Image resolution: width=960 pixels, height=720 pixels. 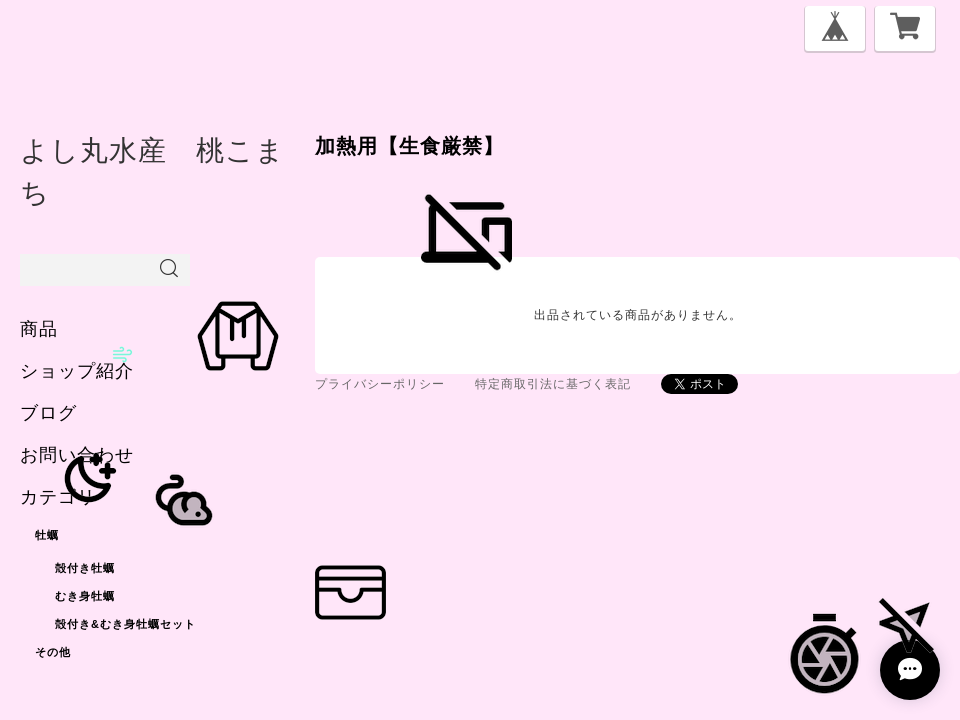 I want to click on indicates current wind conditions in weather display, so click(x=122, y=354).